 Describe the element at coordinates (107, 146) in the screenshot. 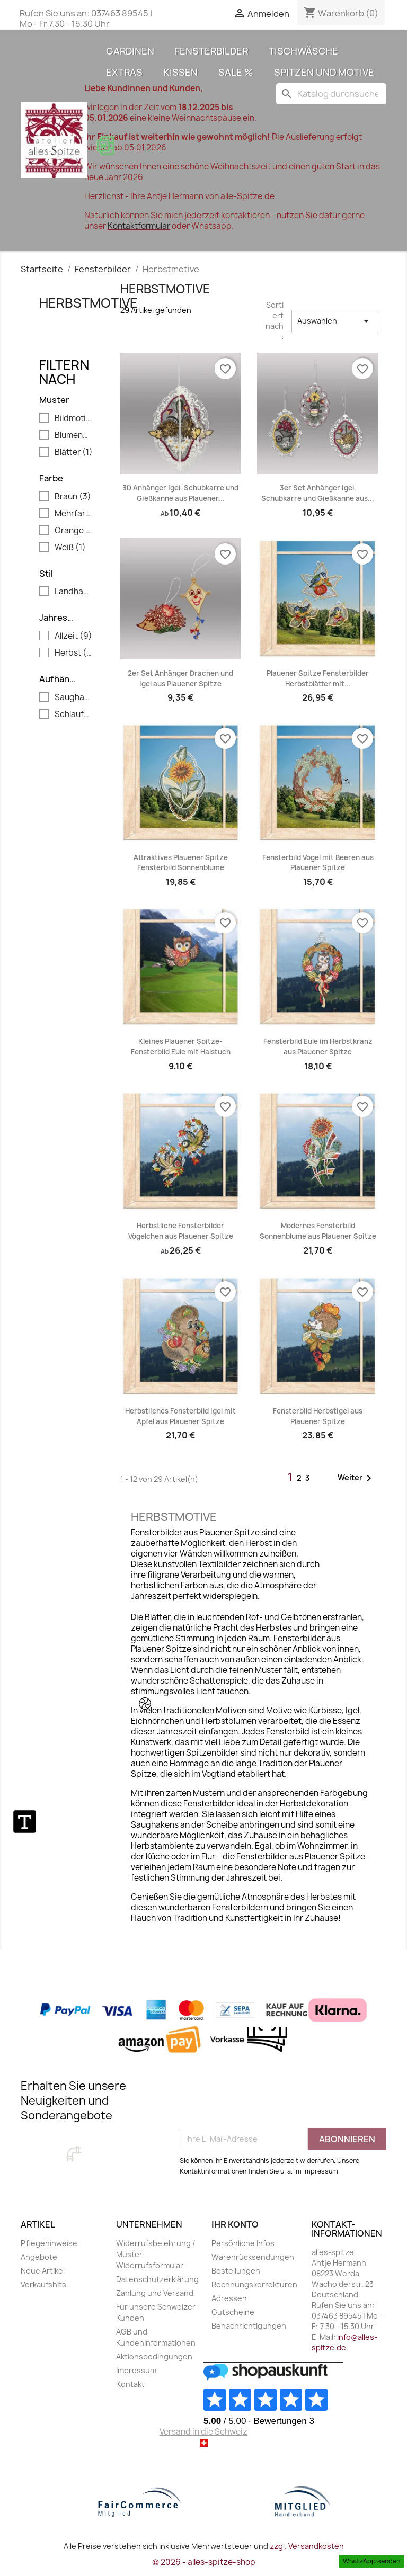

I see `open Microsoft Word` at that location.